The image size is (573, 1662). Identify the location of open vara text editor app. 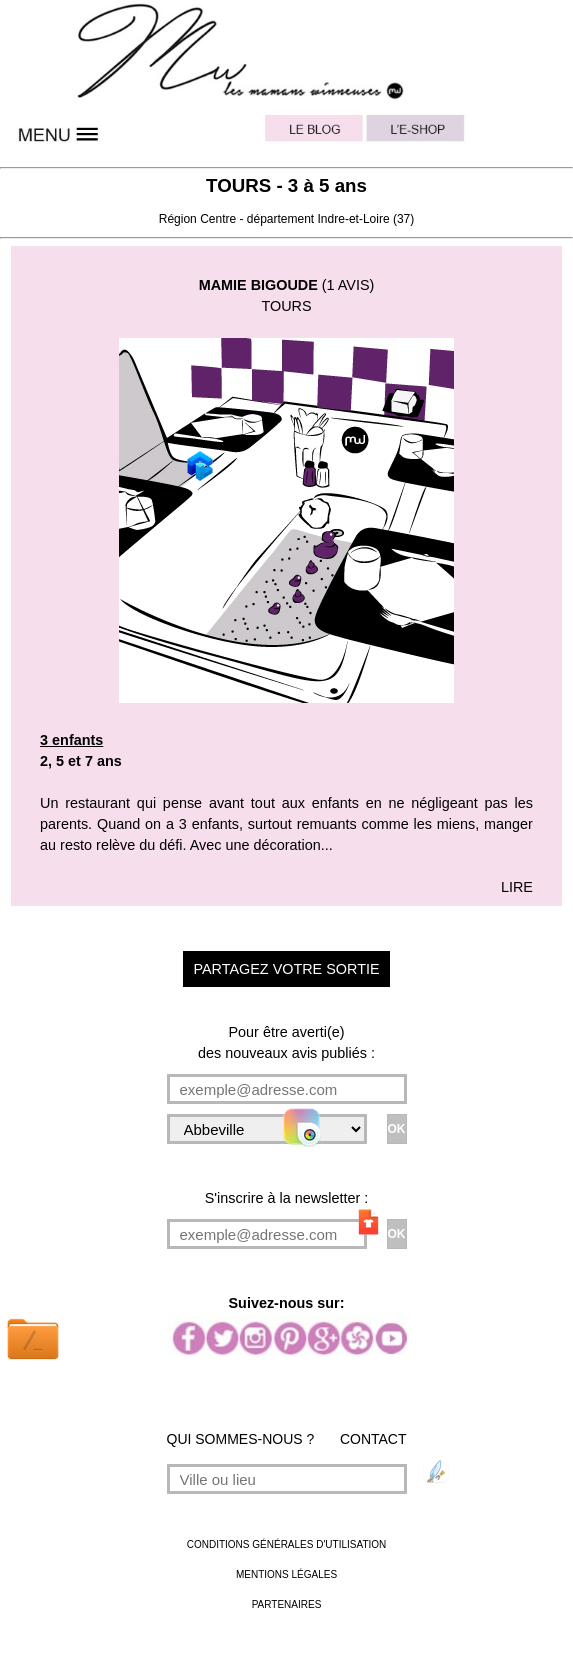
(436, 1470).